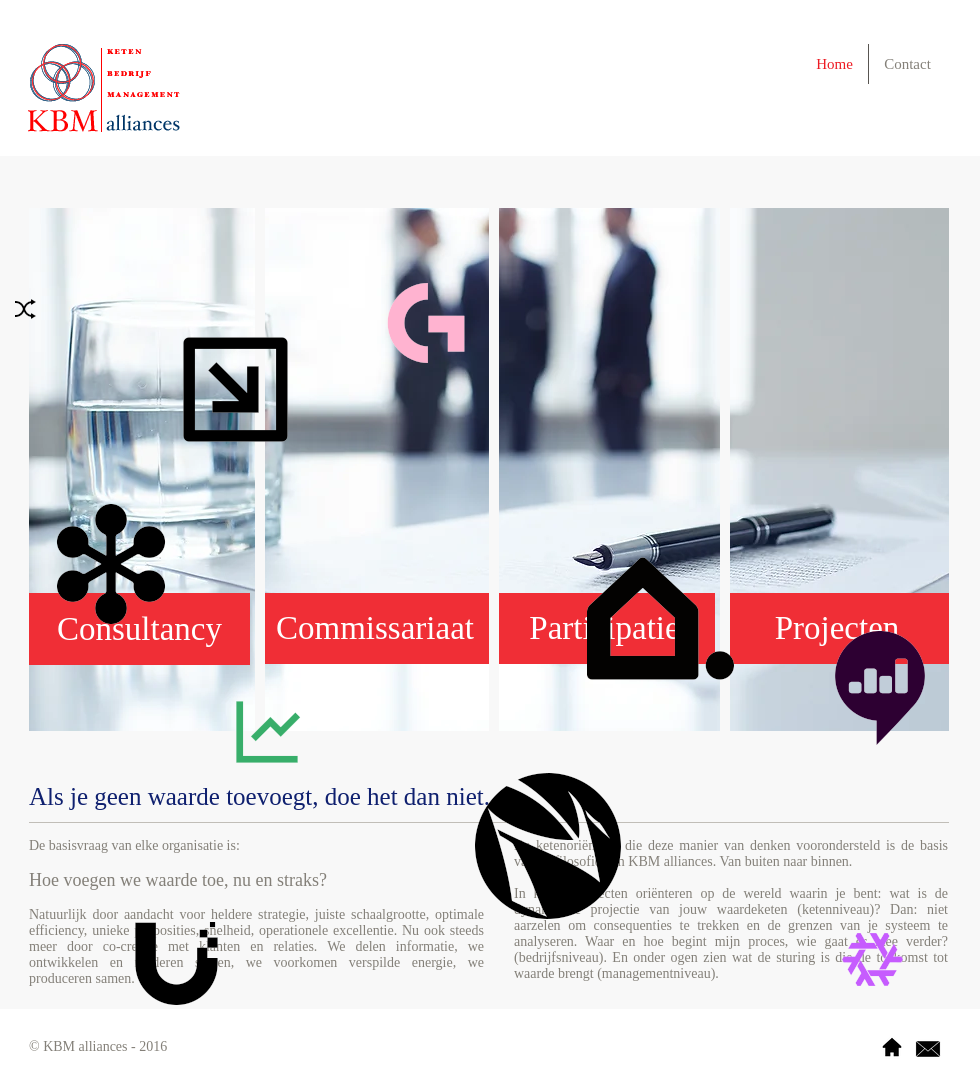 This screenshot has height=1088, width=980. Describe the element at coordinates (426, 323) in the screenshot. I see `logitech g gaming brand logo` at that location.